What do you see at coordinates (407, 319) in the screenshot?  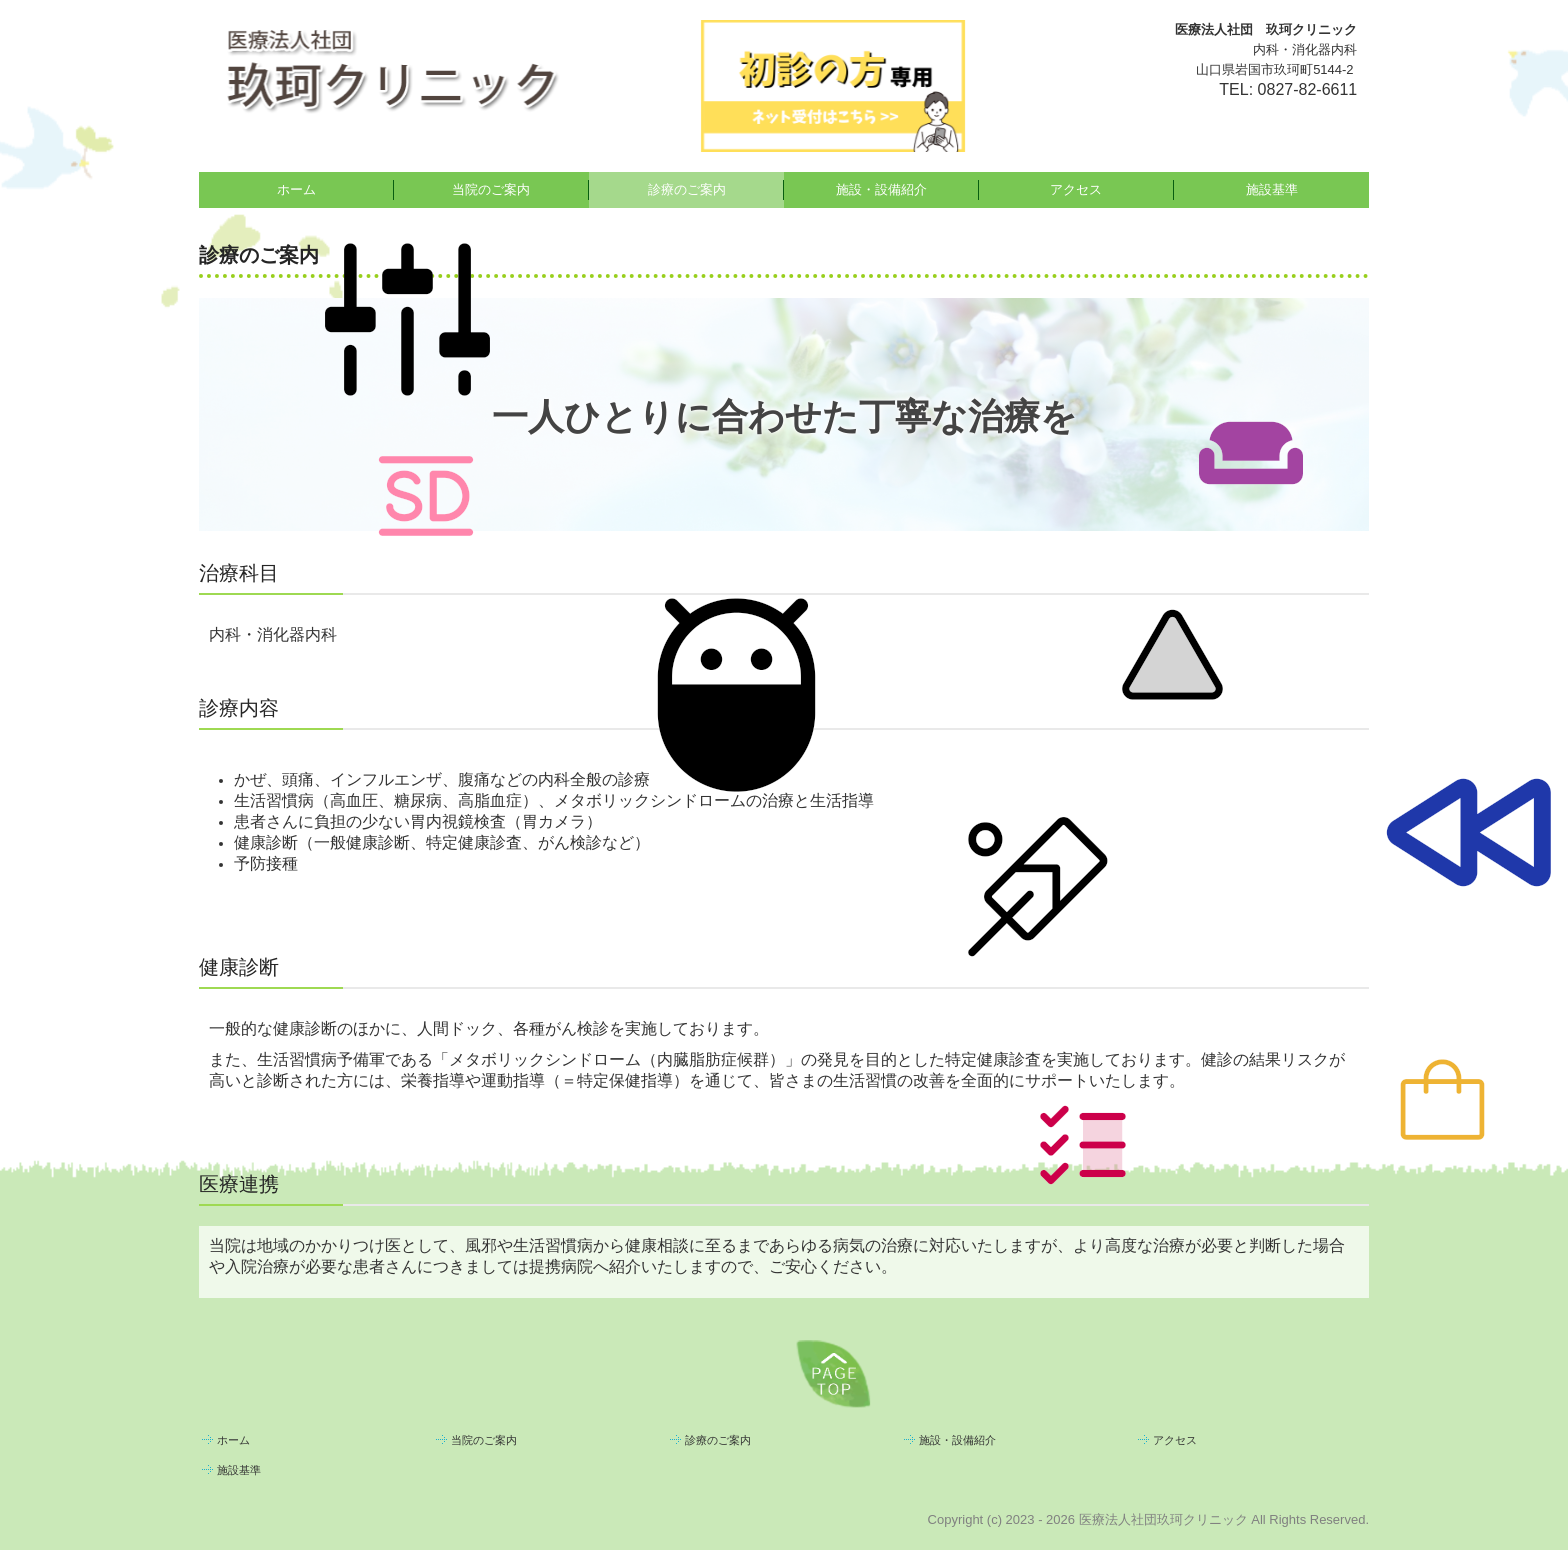 I see `adjust settings or preferences` at bounding box center [407, 319].